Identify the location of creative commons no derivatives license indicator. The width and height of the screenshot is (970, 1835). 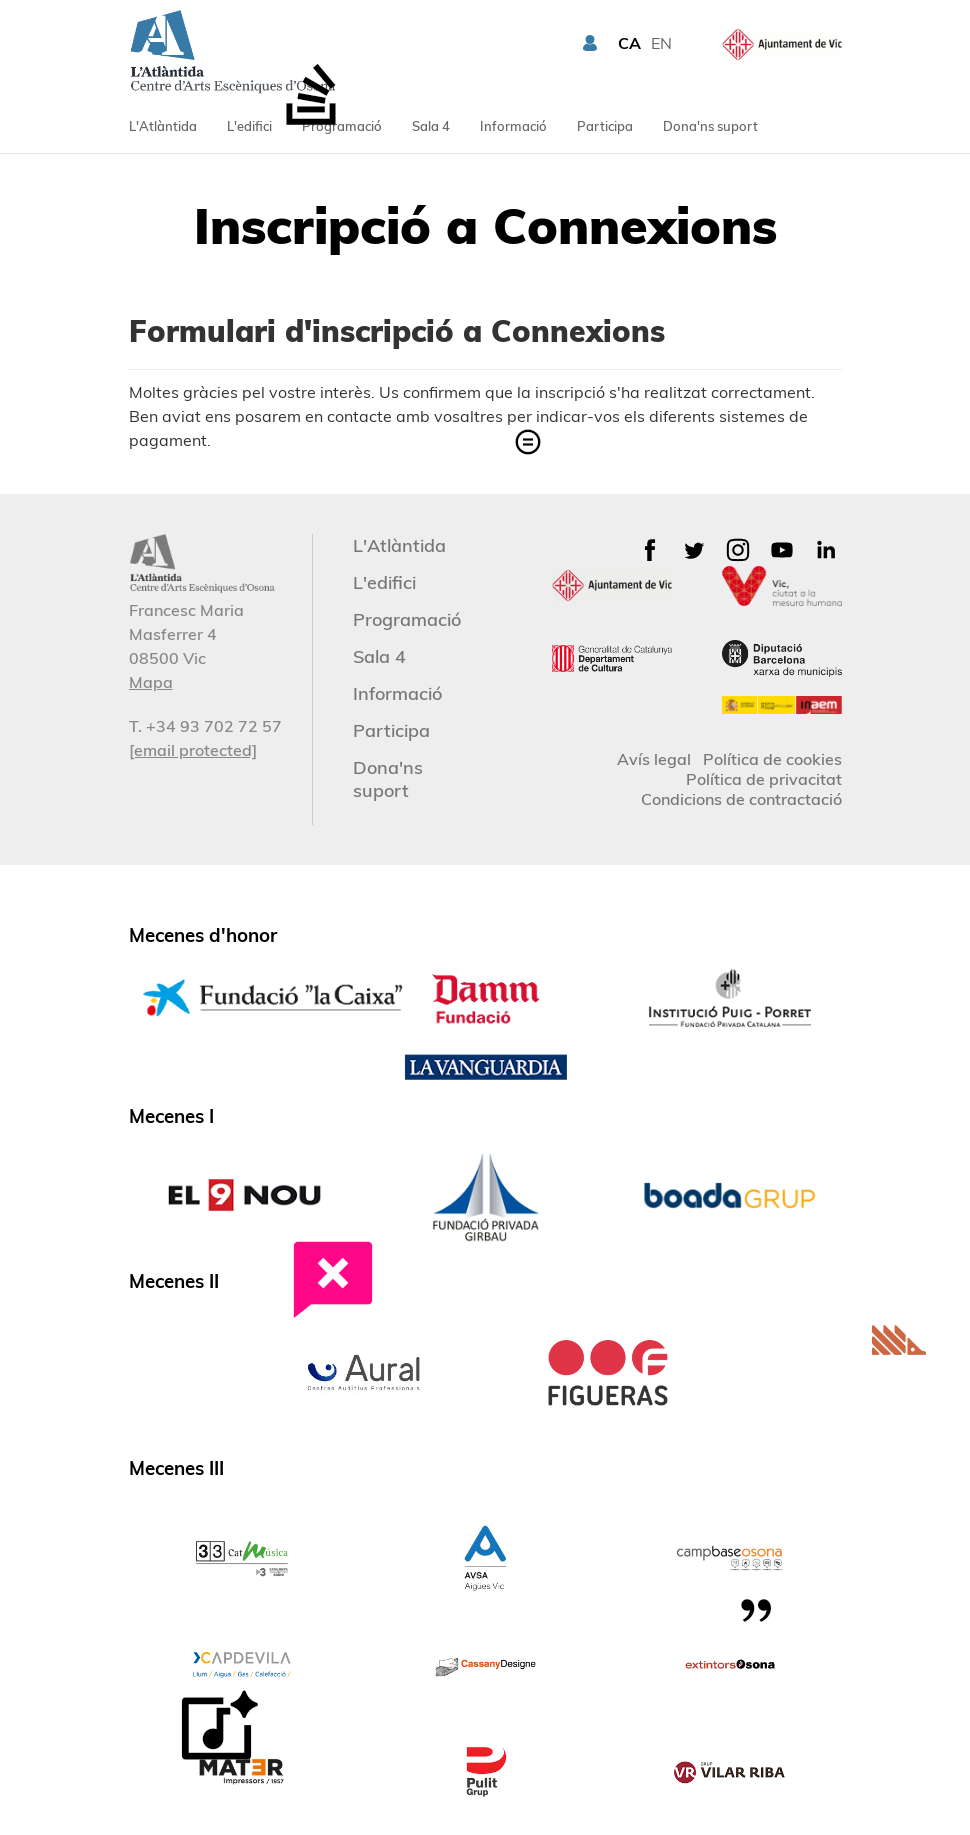
(528, 442).